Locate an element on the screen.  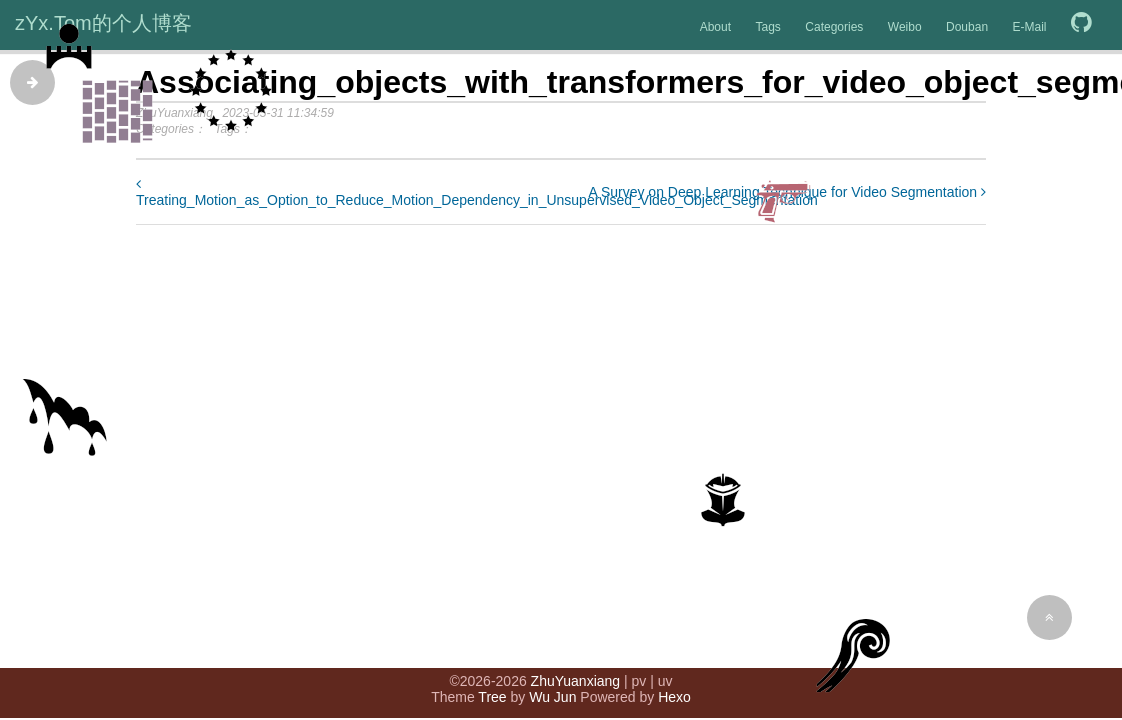
travel to or view a bridge location is located at coordinates (69, 46).